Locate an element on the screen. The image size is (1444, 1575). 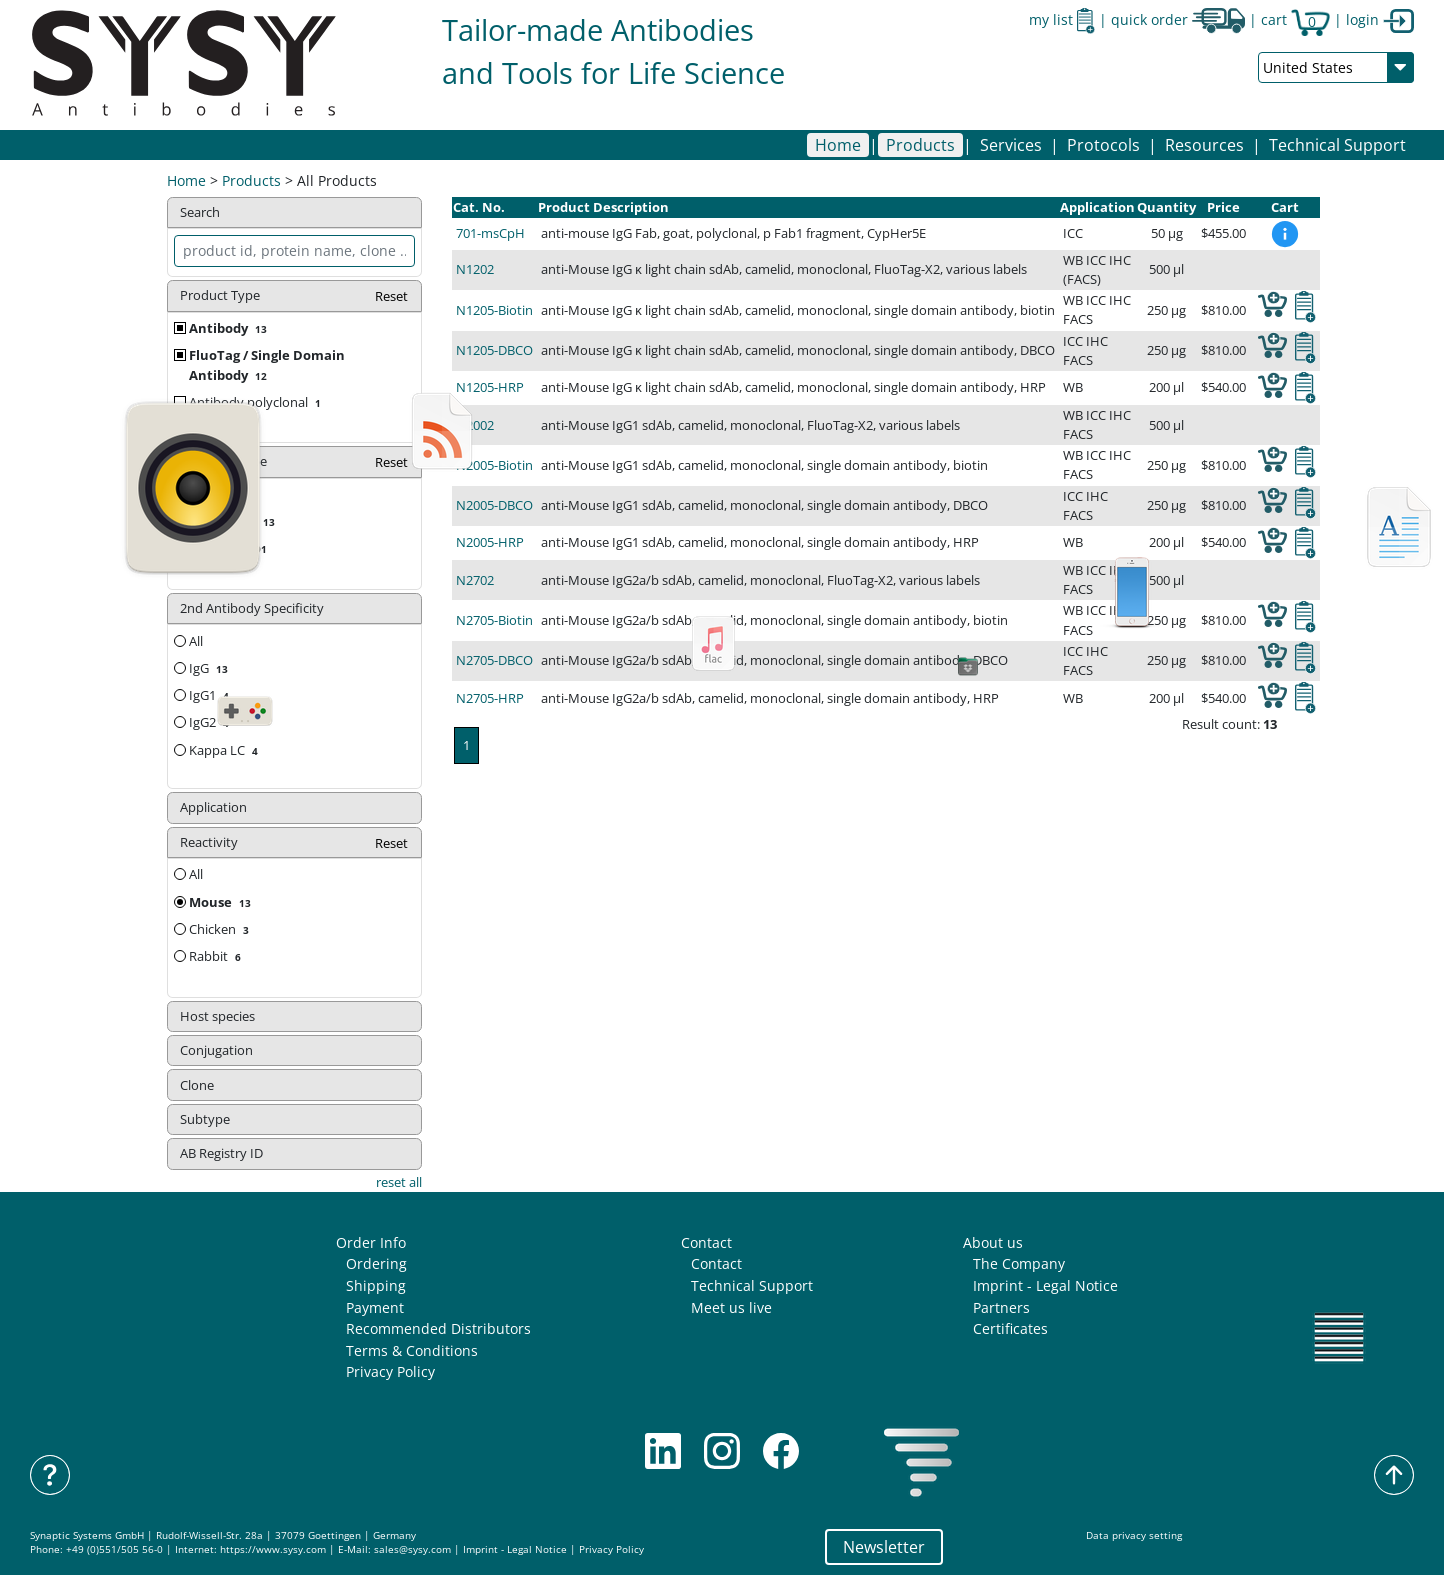
open a text document file is located at coordinates (1399, 527).